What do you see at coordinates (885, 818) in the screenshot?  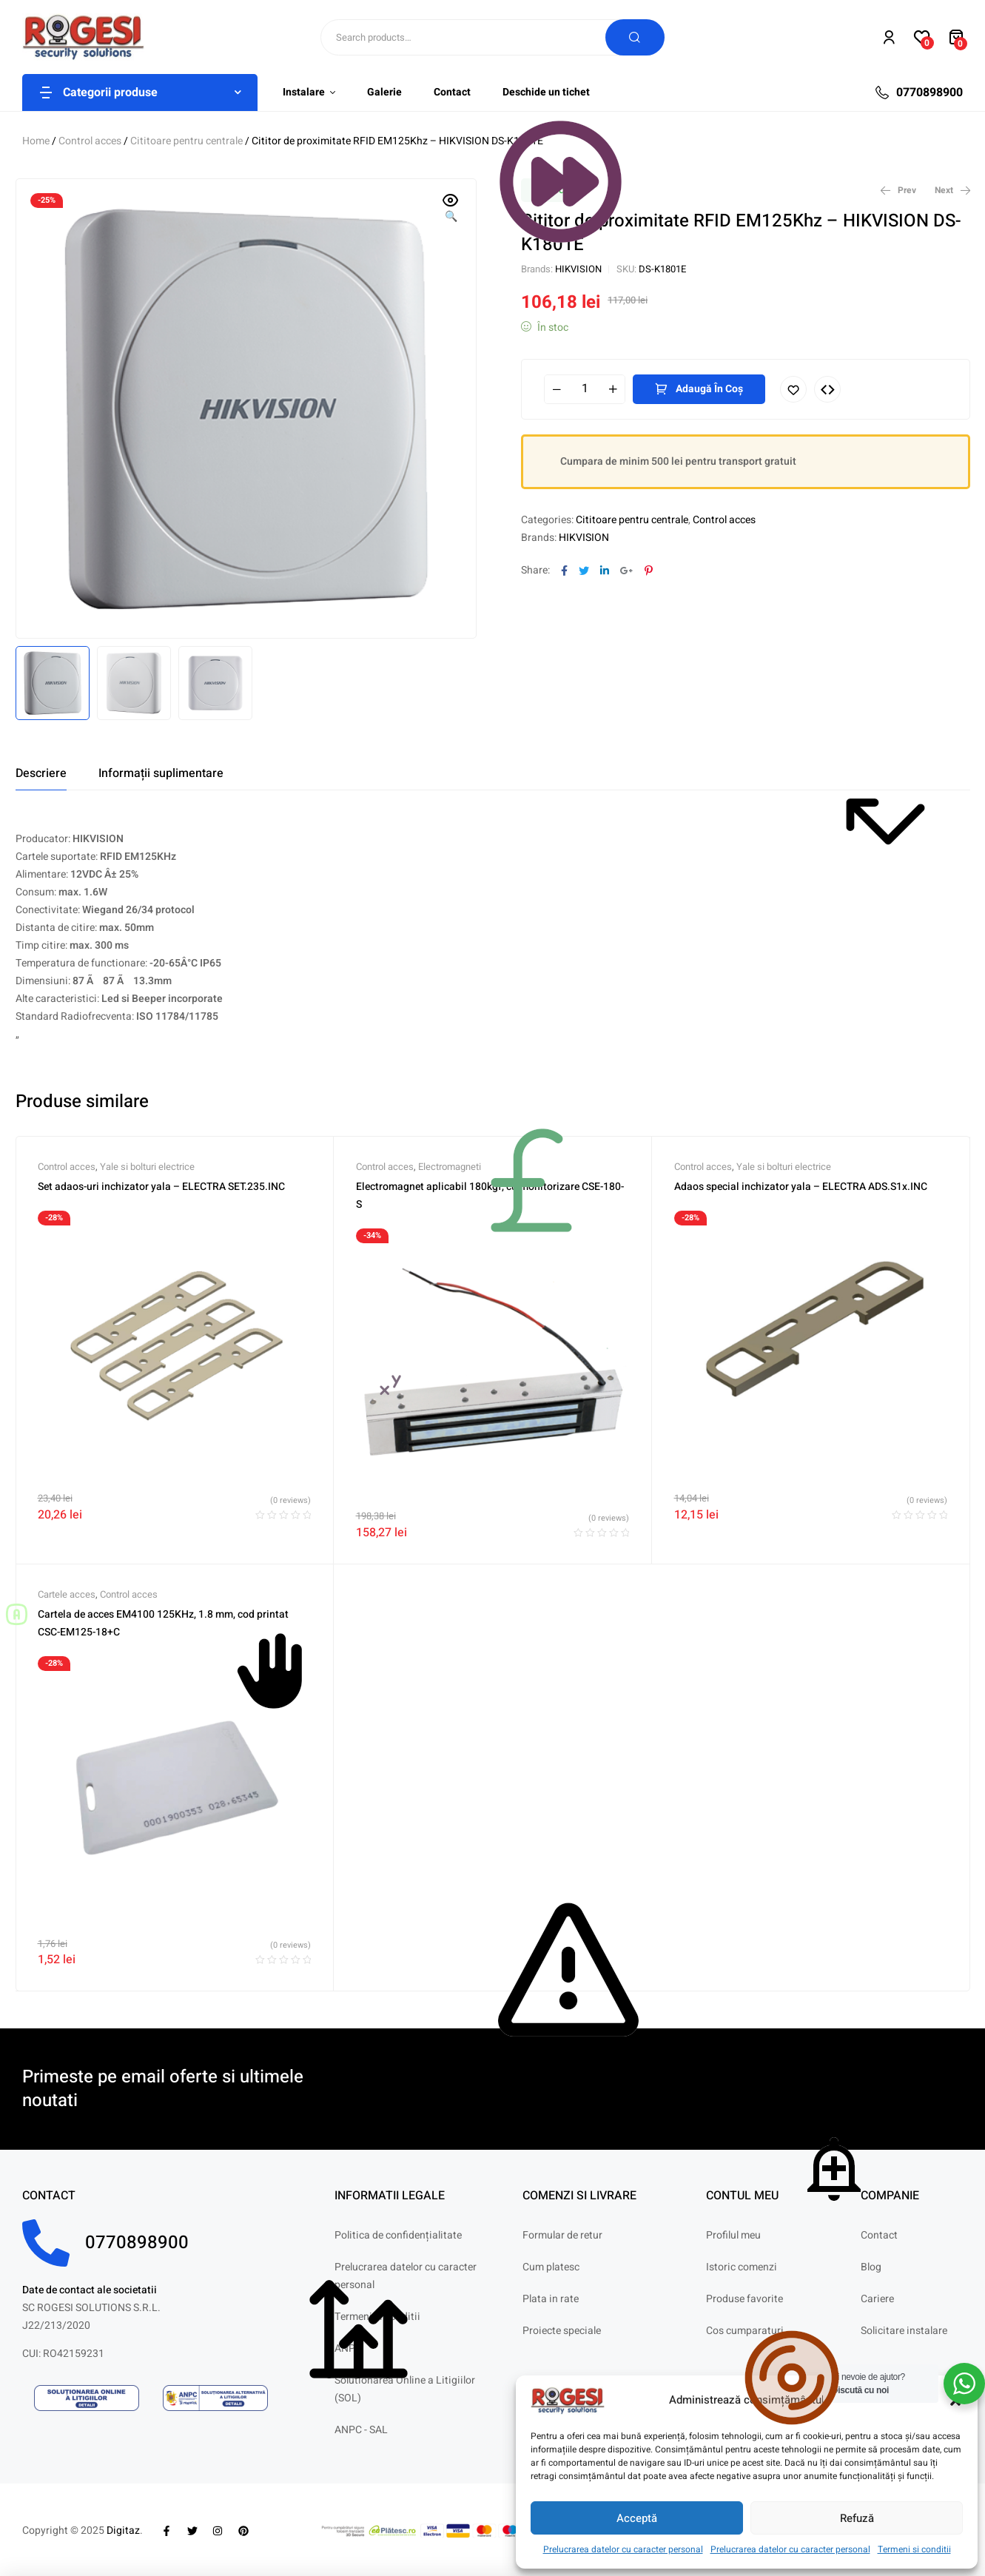 I see `go back to previous step` at bounding box center [885, 818].